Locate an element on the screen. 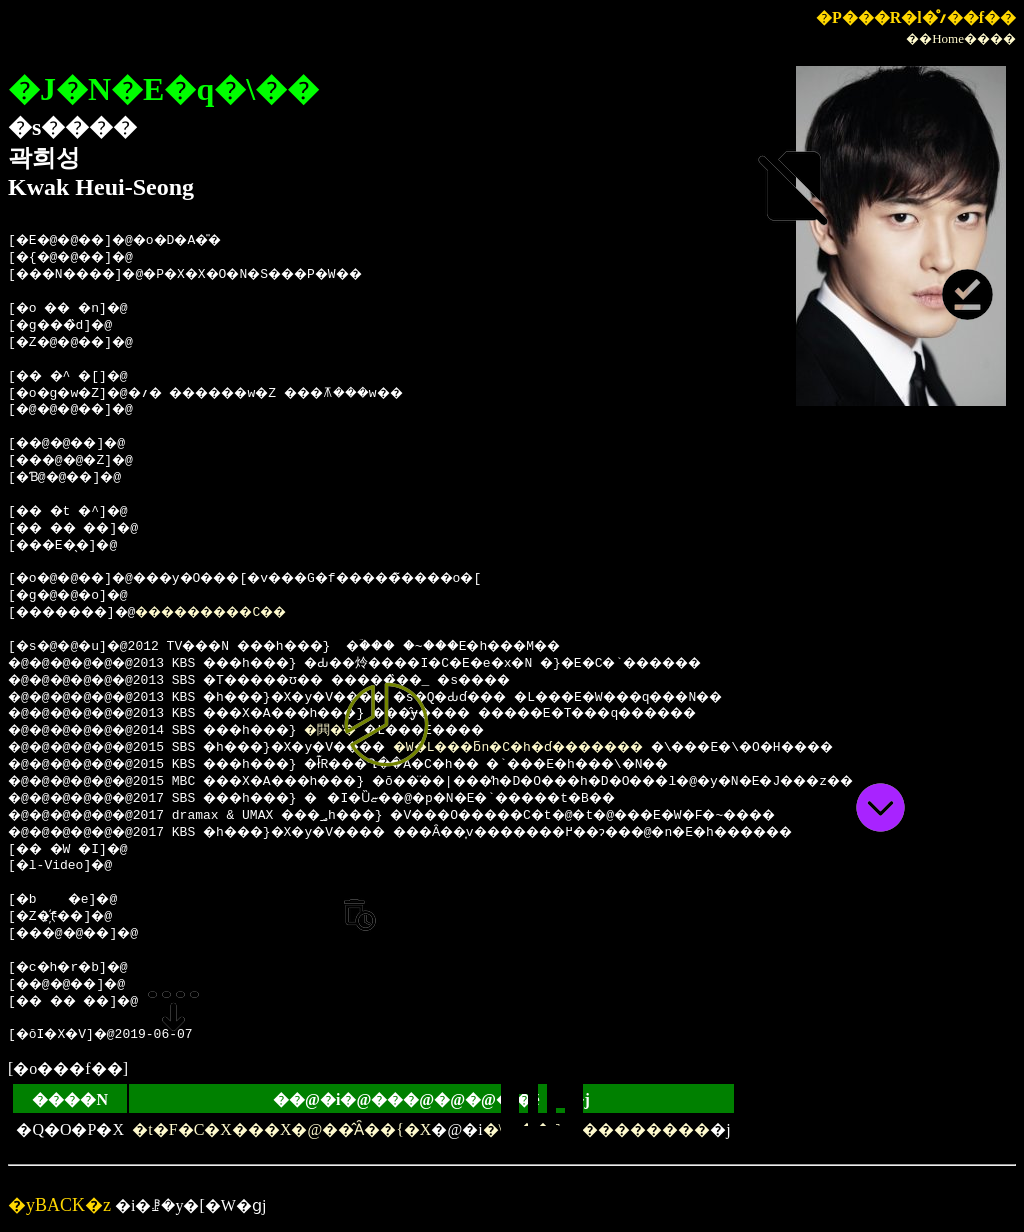 This screenshot has height=1232, width=1024. indicates content is available offline is located at coordinates (967, 294).